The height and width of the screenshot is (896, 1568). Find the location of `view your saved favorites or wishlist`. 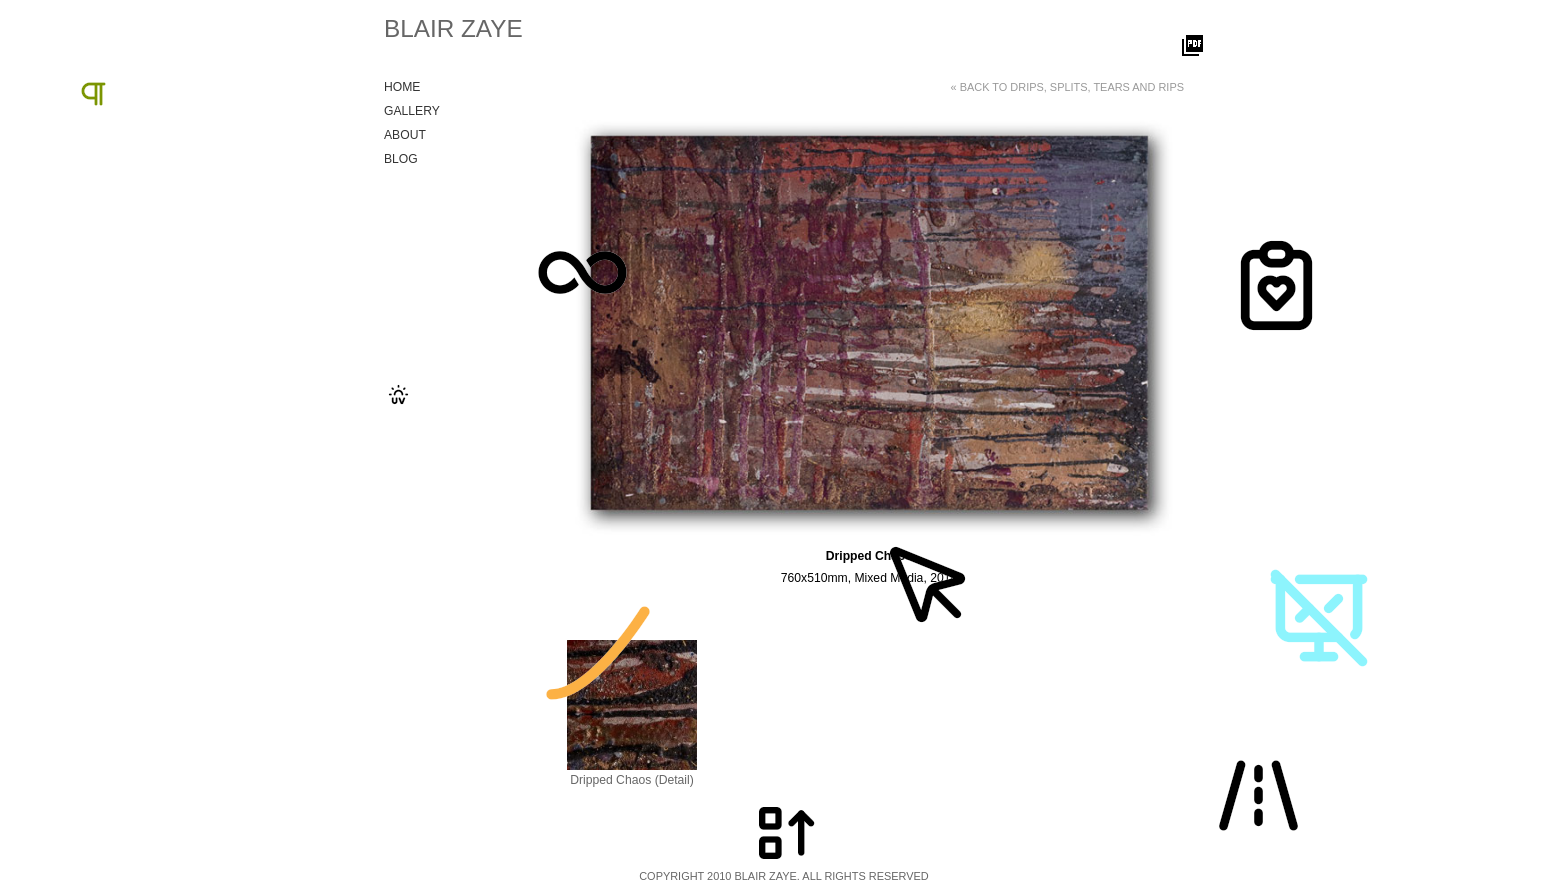

view your saved favorites or wishlist is located at coordinates (1276, 285).